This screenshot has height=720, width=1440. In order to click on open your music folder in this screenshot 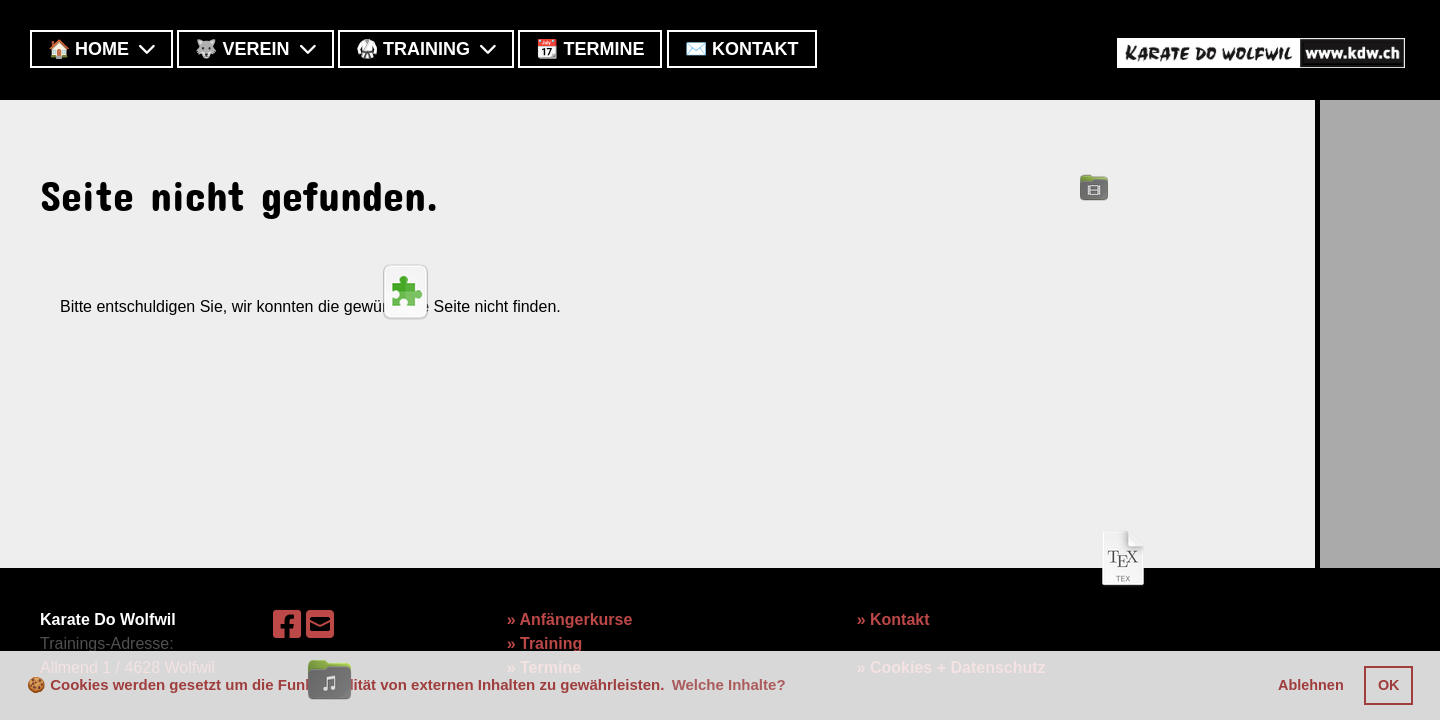, I will do `click(329, 679)`.